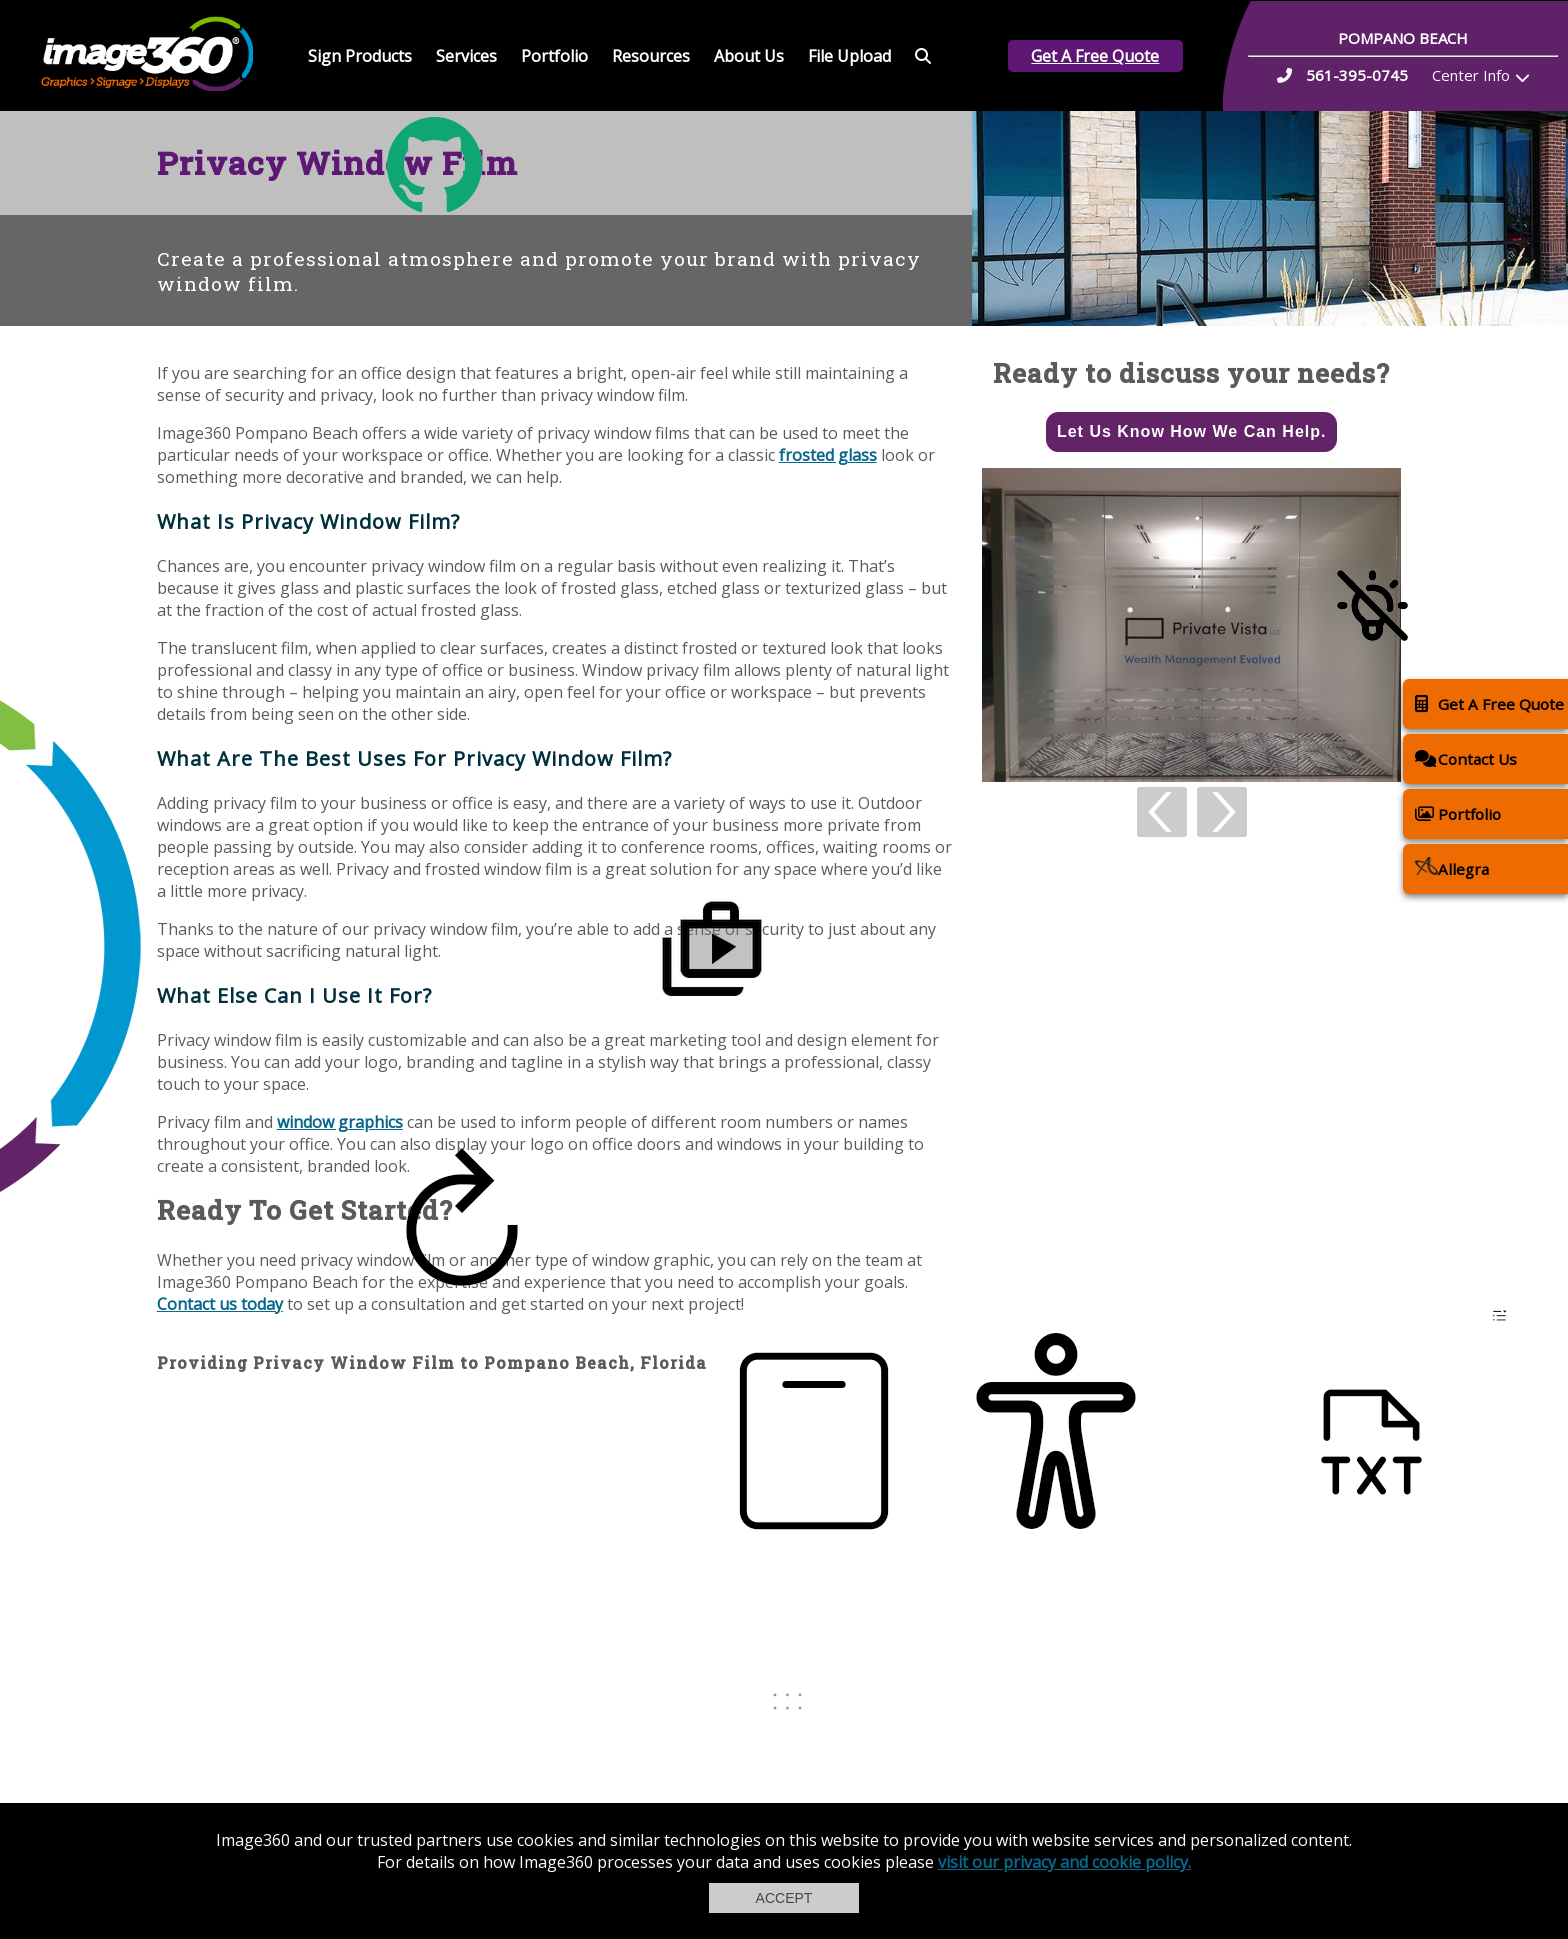  What do you see at coordinates (434, 164) in the screenshot?
I see `view project on GitHub` at bounding box center [434, 164].